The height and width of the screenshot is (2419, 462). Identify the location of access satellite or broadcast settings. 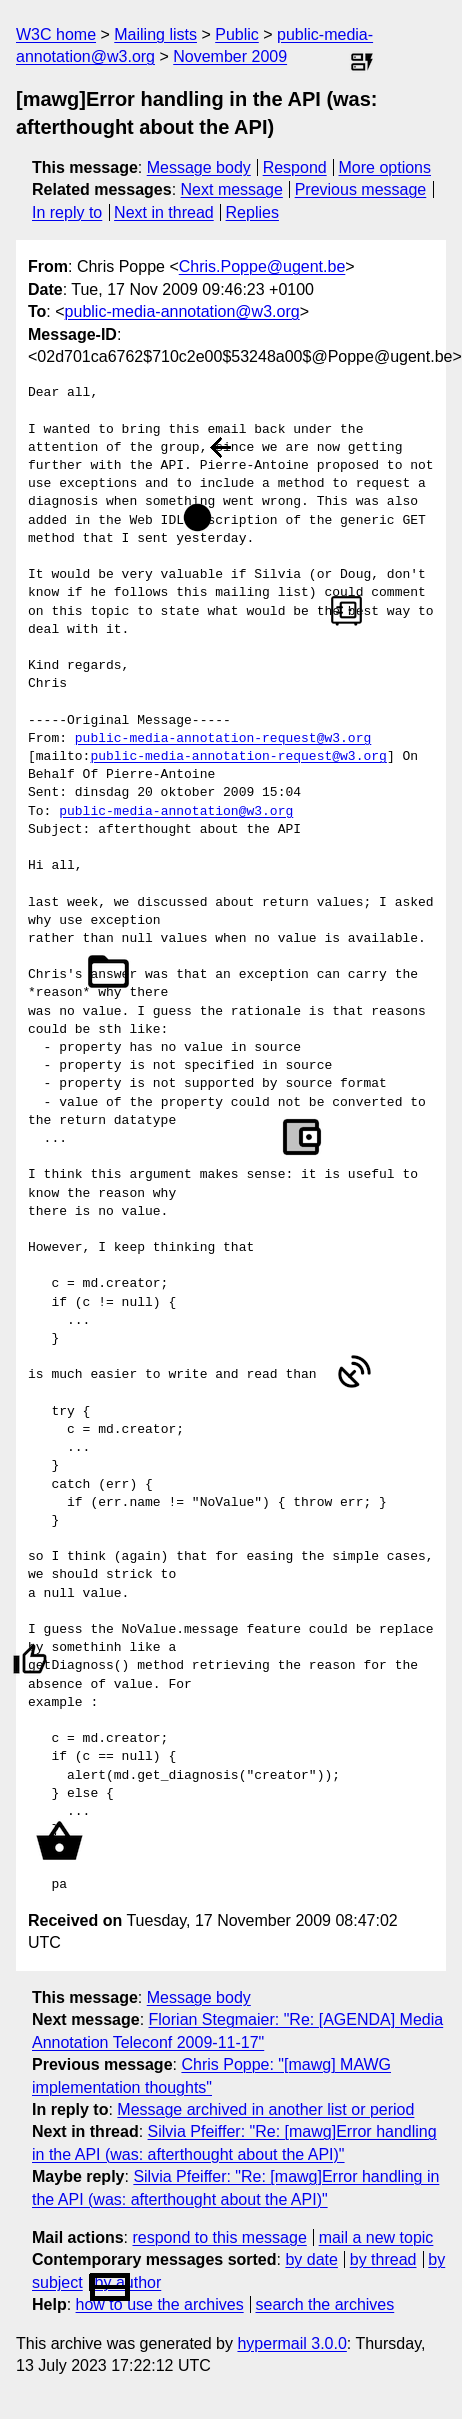
(354, 1371).